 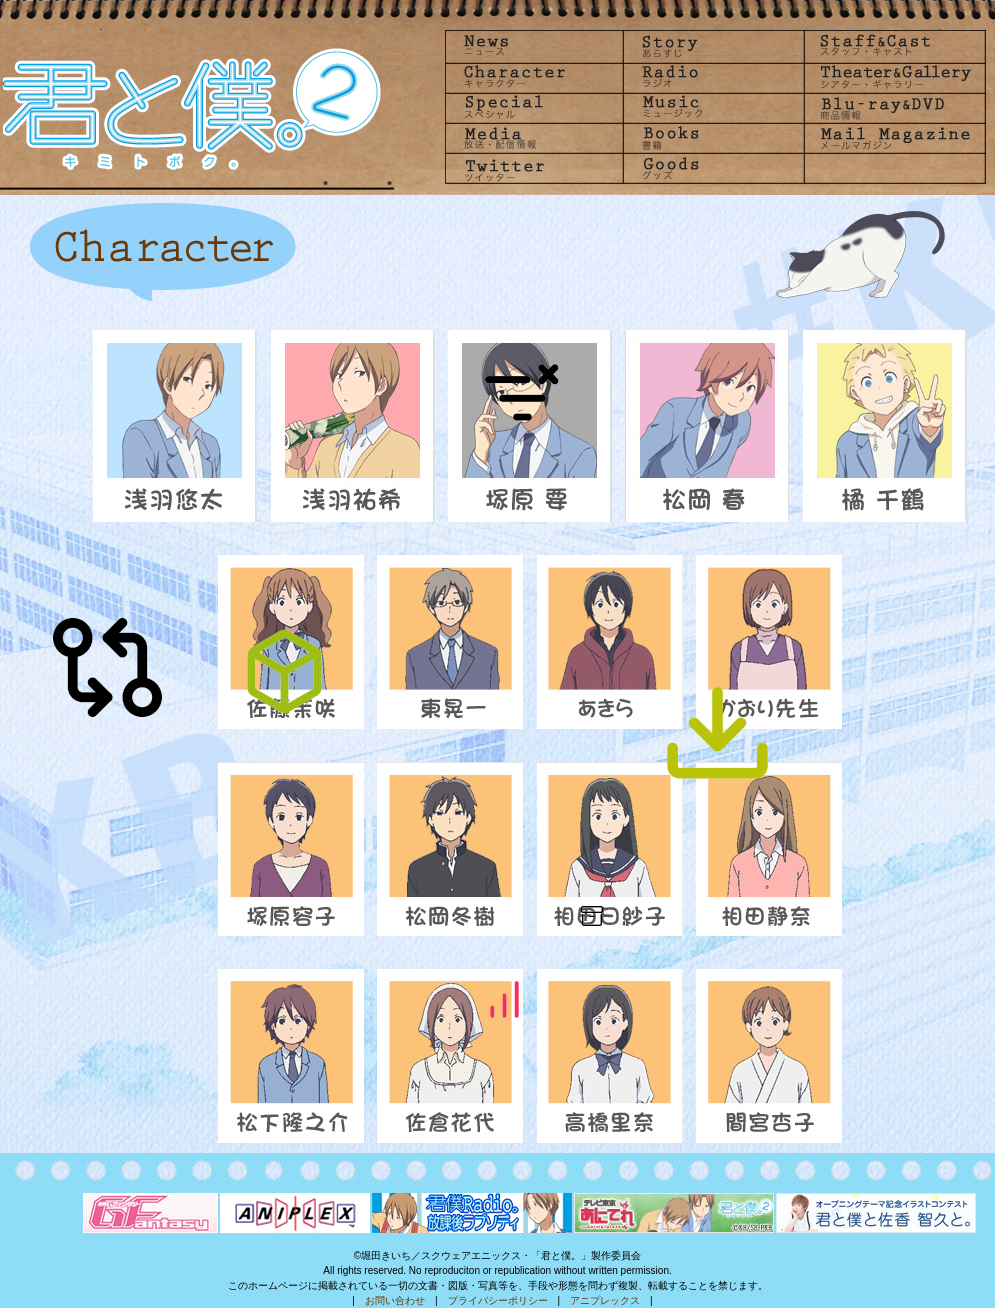 I want to click on compare branches in version control, so click(x=107, y=667).